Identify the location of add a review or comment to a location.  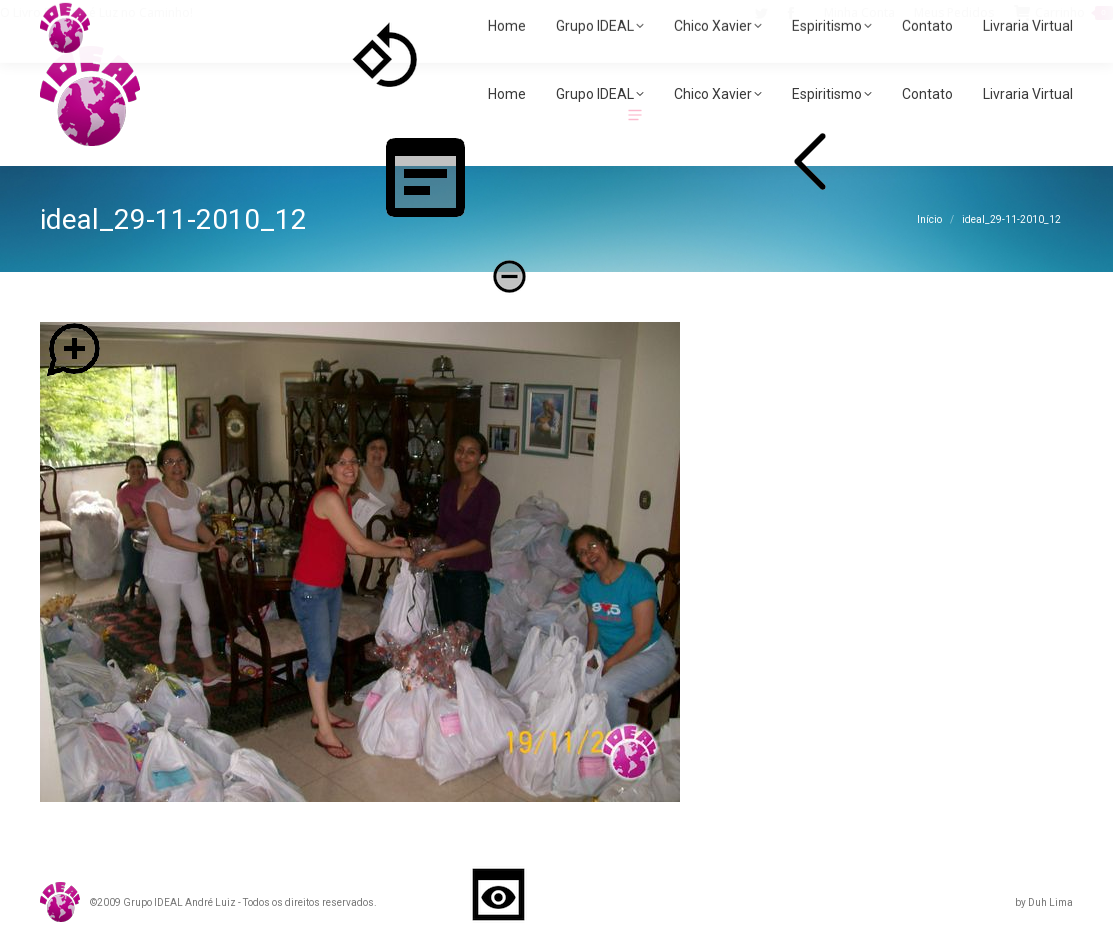
(74, 348).